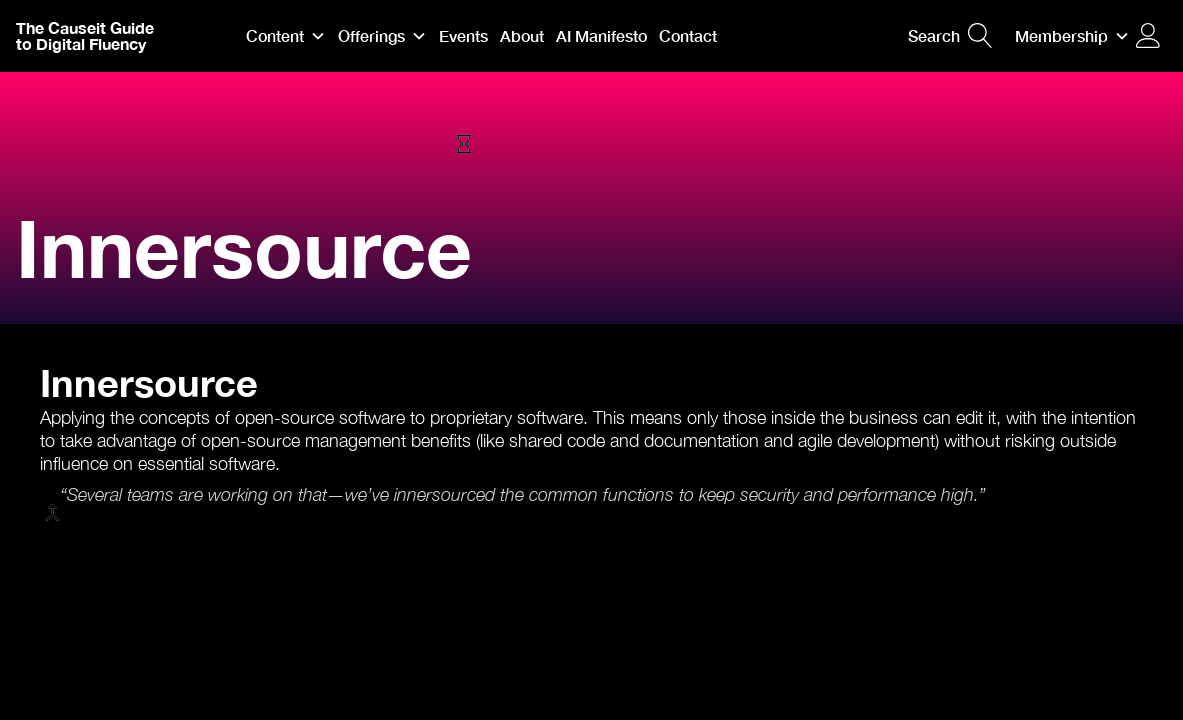  I want to click on indicates a process is in progress or loading, so click(464, 144).